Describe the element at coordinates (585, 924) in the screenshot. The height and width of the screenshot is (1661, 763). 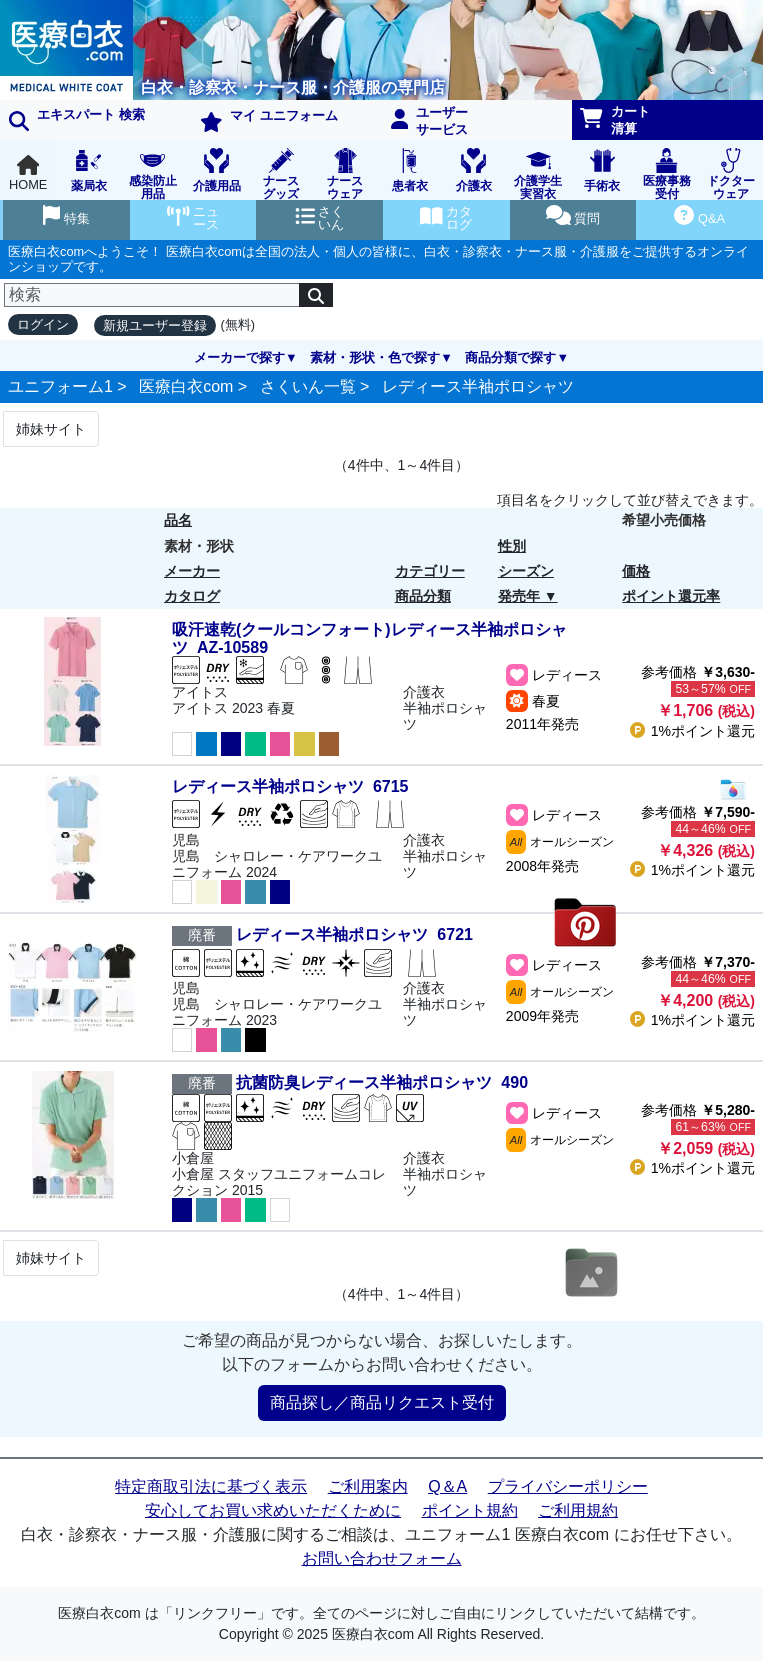
I see `open pinterest downloads folder` at that location.